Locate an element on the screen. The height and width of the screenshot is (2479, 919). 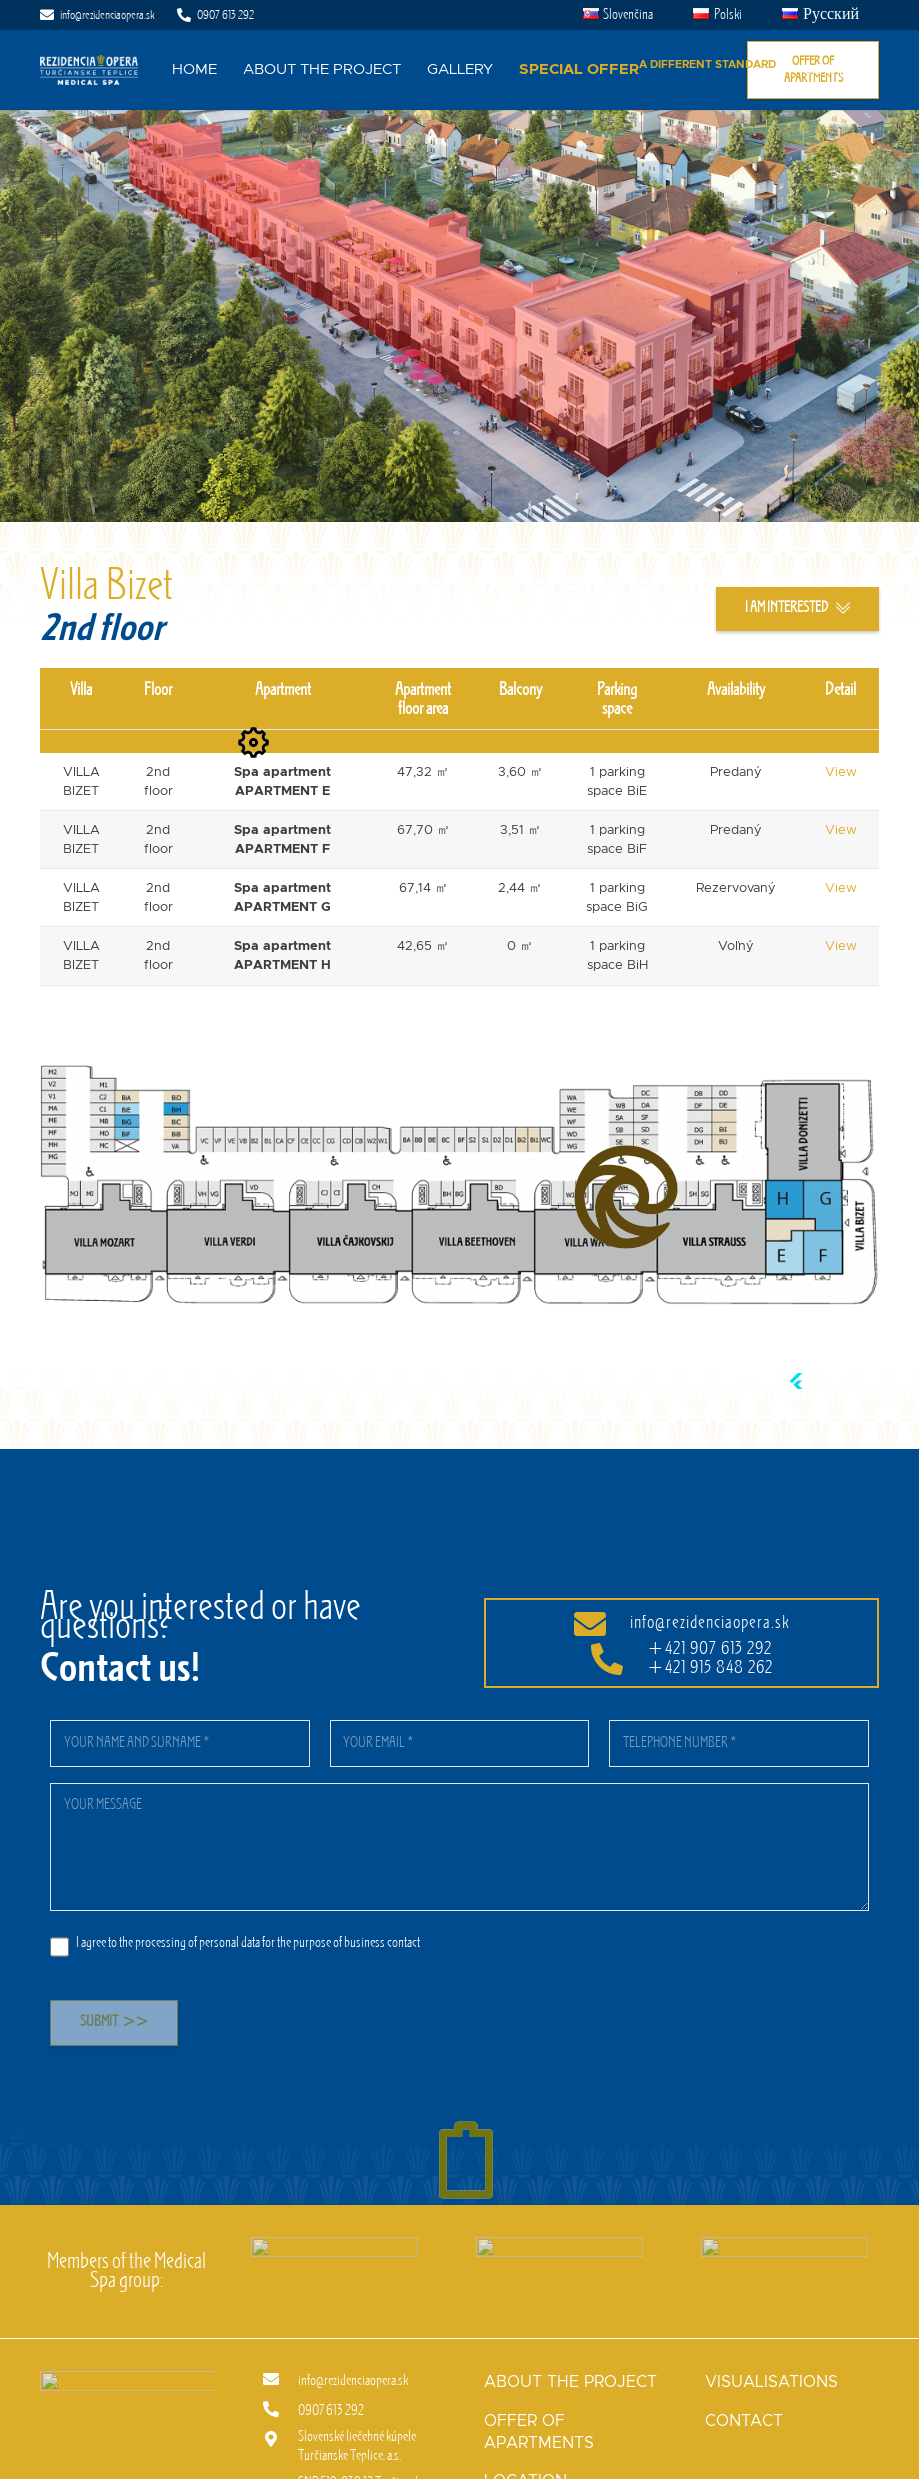
open Microsoft Edge browser is located at coordinates (626, 1197).